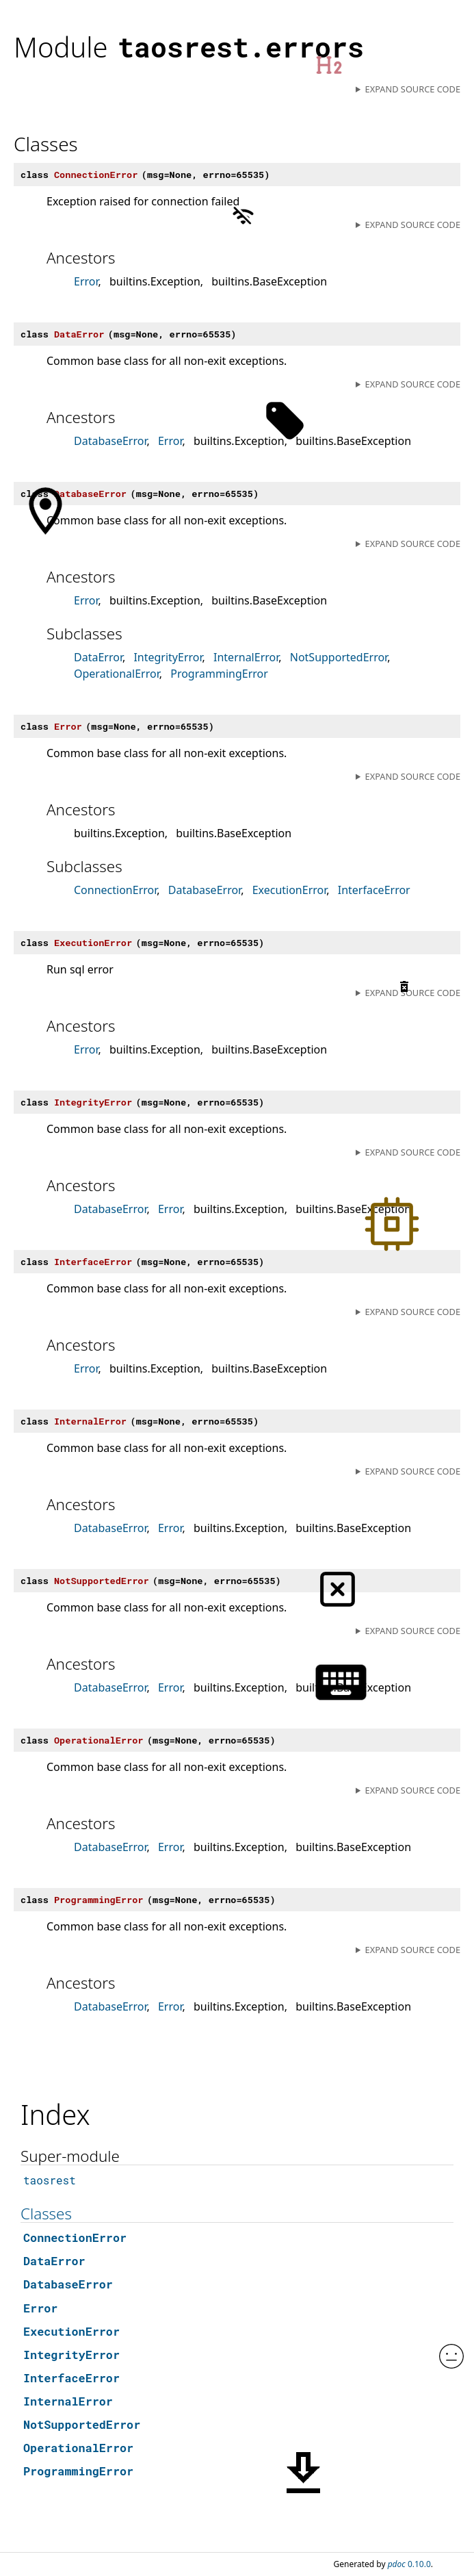 The image size is (474, 2576). What do you see at coordinates (45, 511) in the screenshot?
I see `view current location on map` at bounding box center [45, 511].